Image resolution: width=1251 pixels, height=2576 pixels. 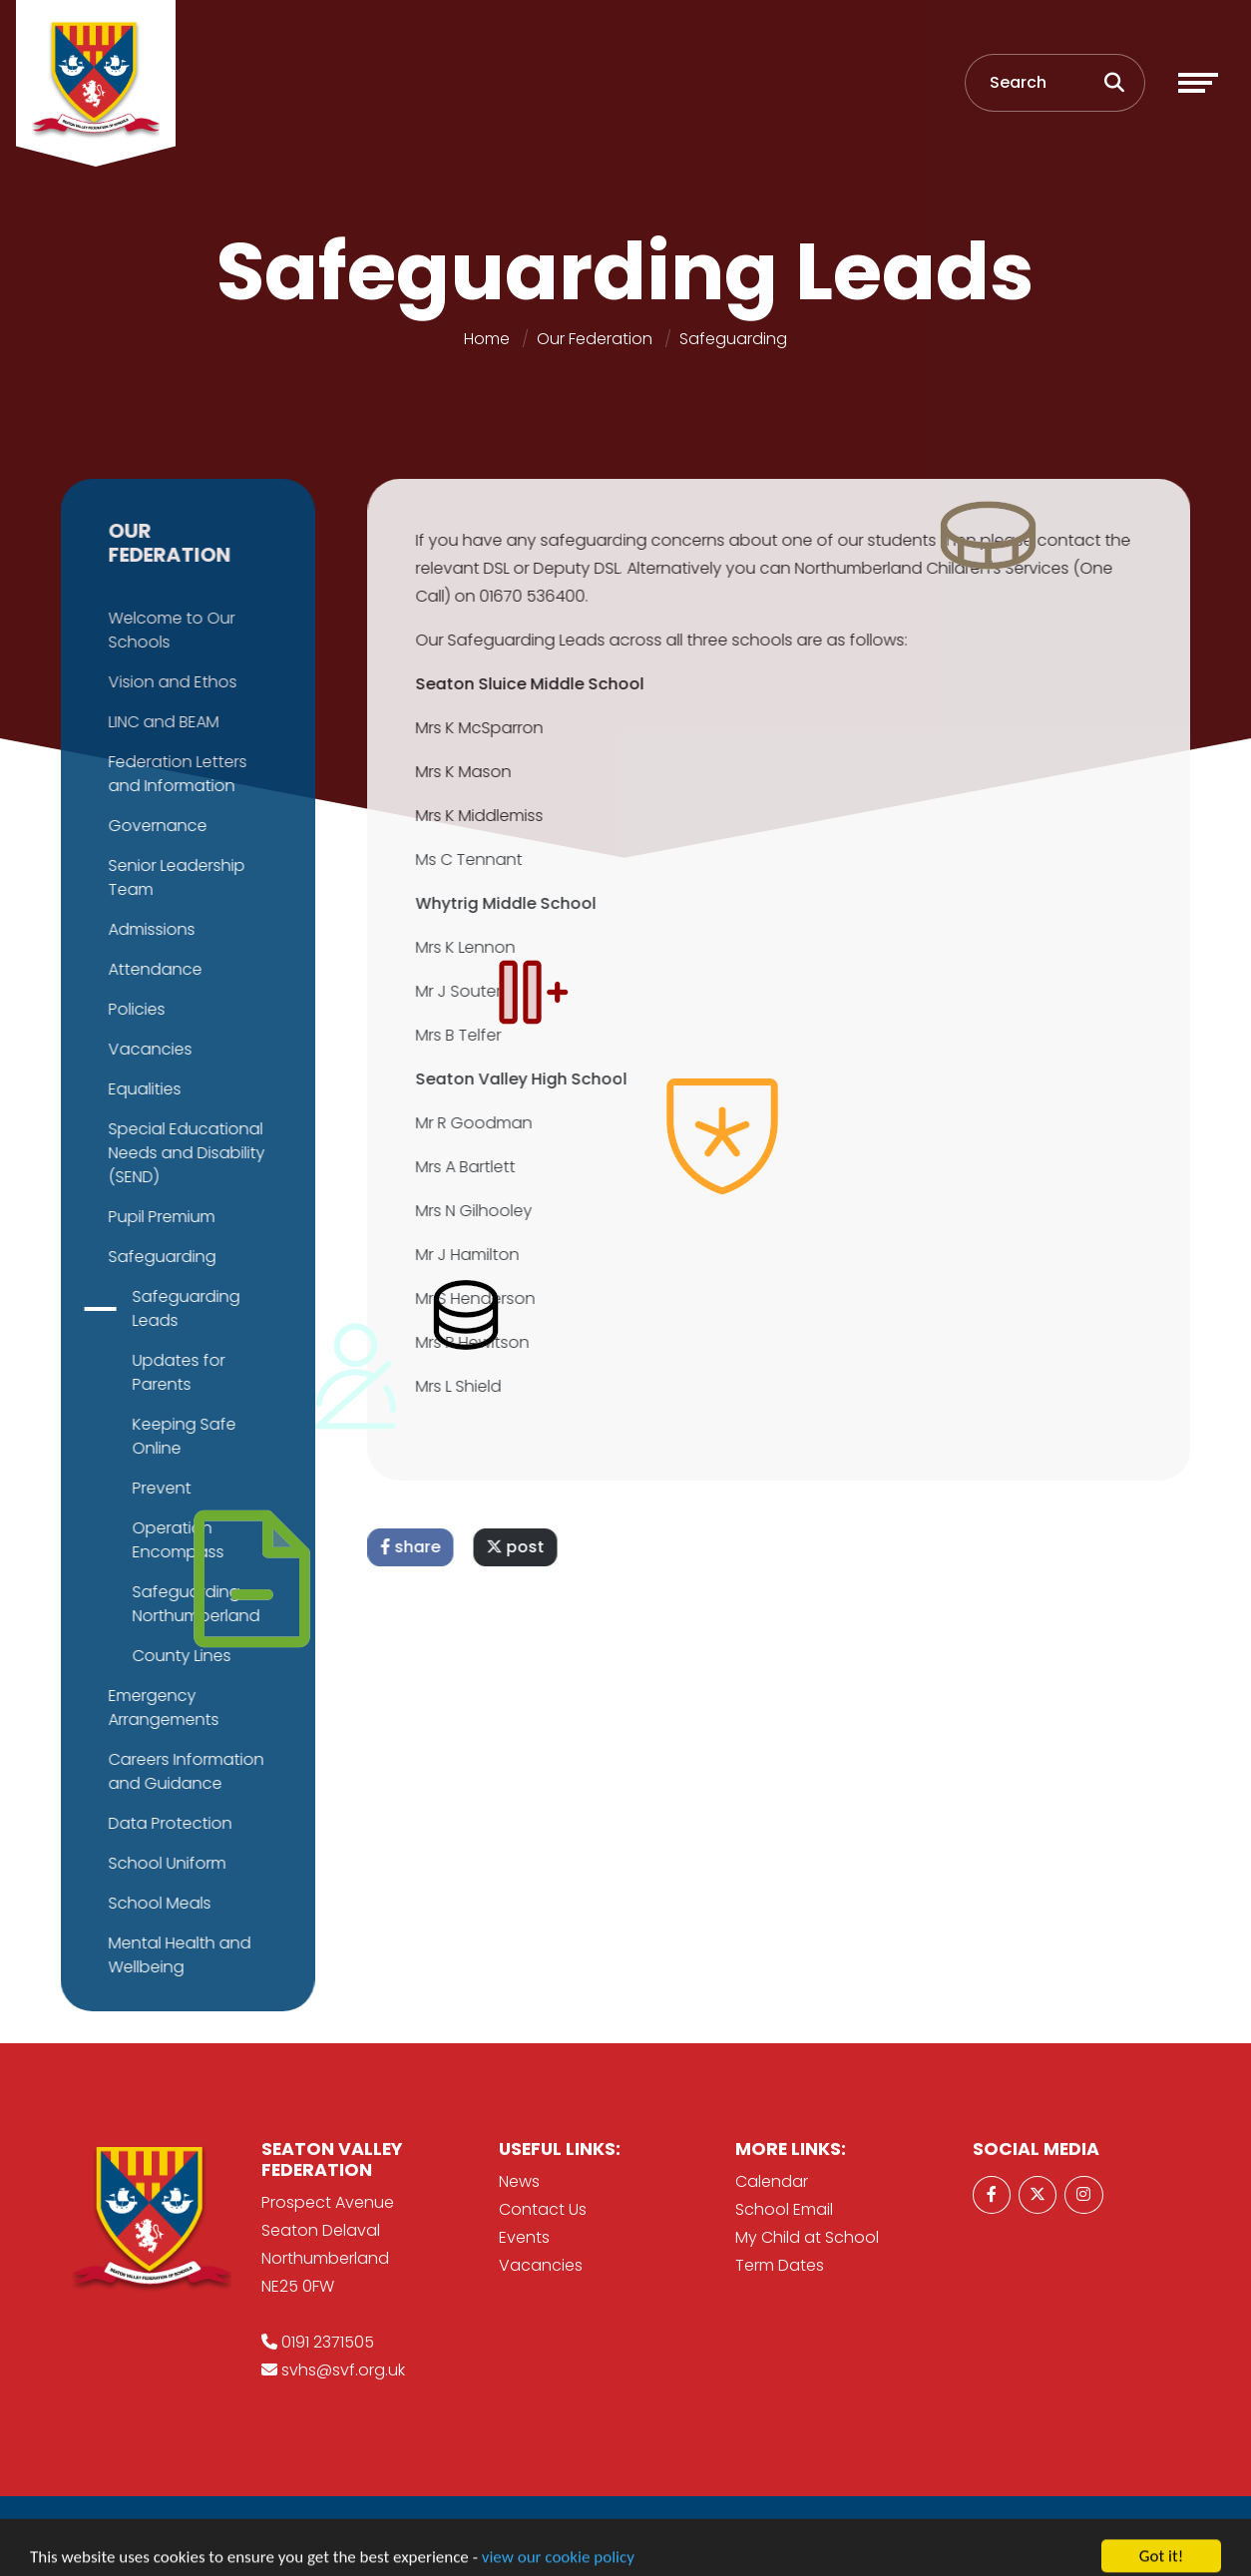 What do you see at coordinates (355, 1376) in the screenshot?
I see `fasten seatbelt reminder indicator` at bounding box center [355, 1376].